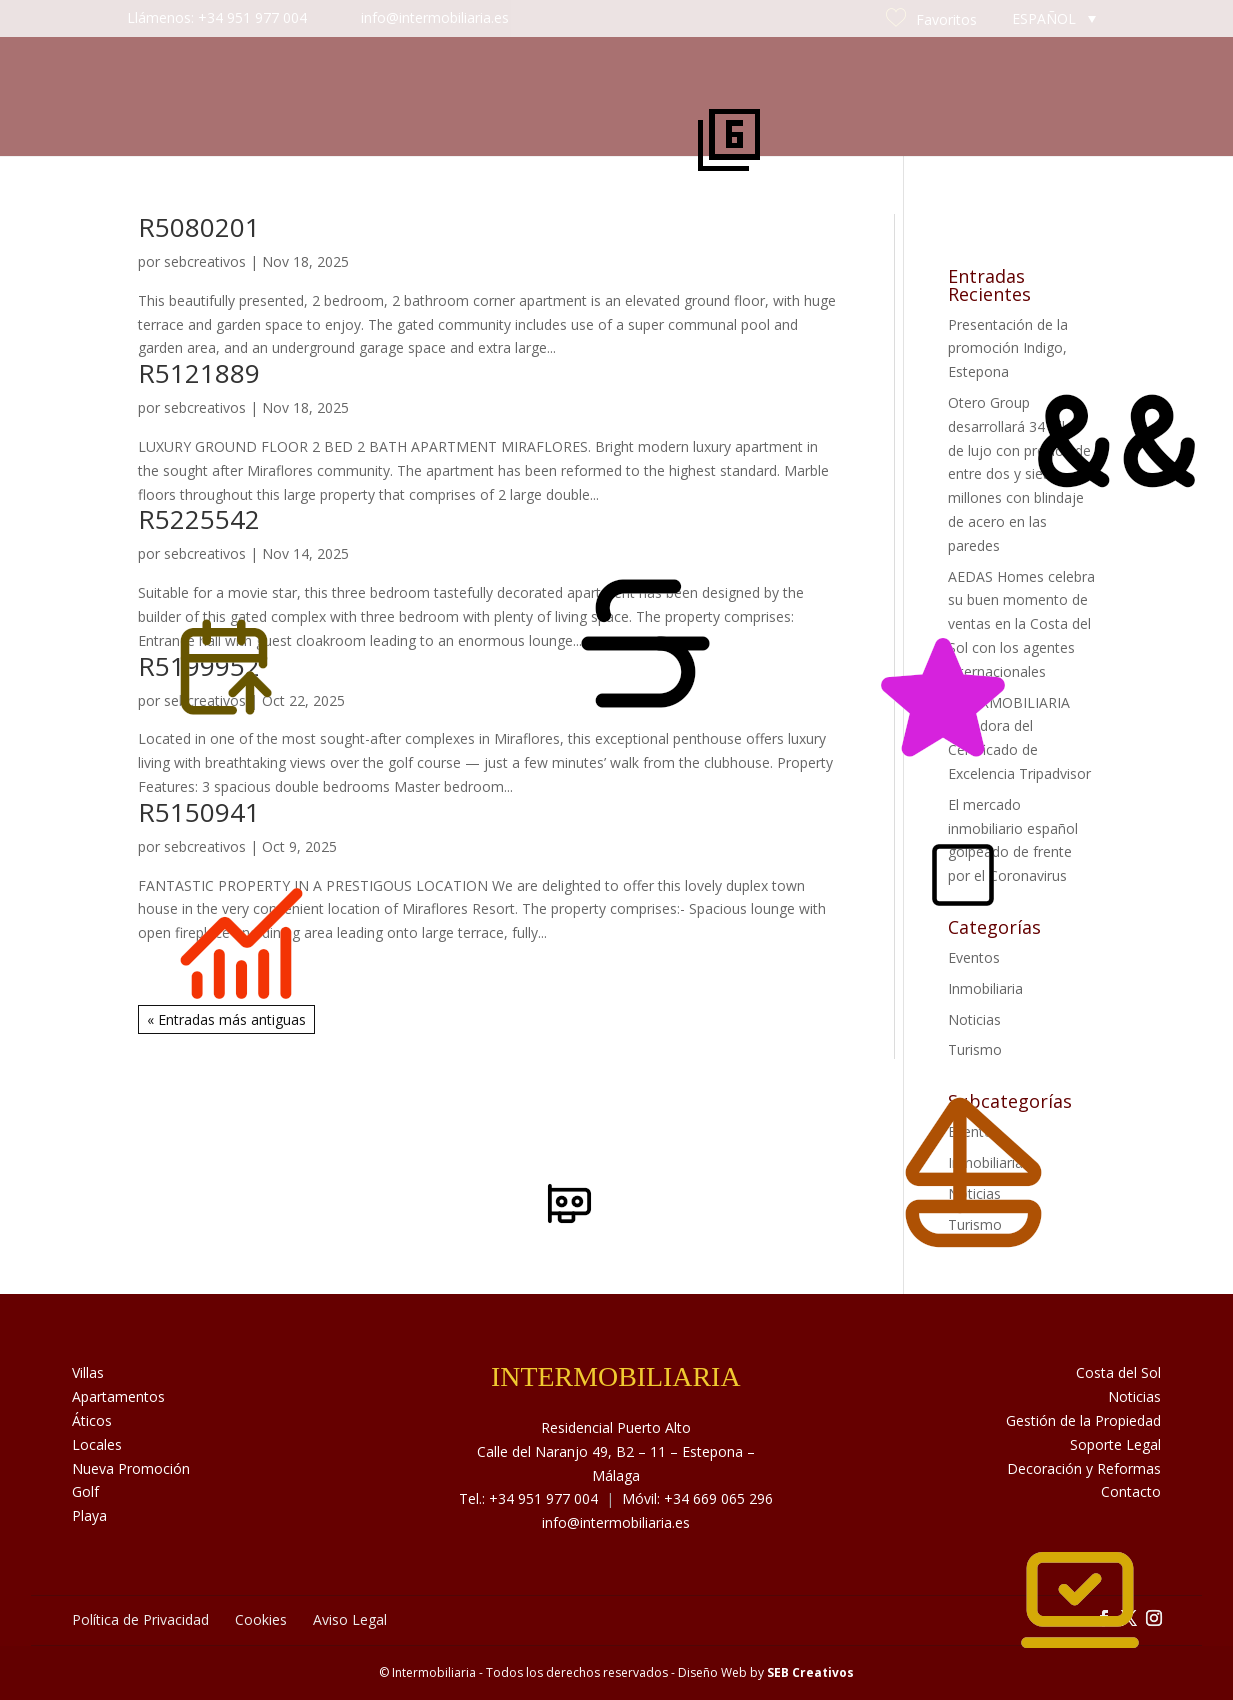  What do you see at coordinates (963, 875) in the screenshot?
I see `stop media playback` at bounding box center [963, 875].